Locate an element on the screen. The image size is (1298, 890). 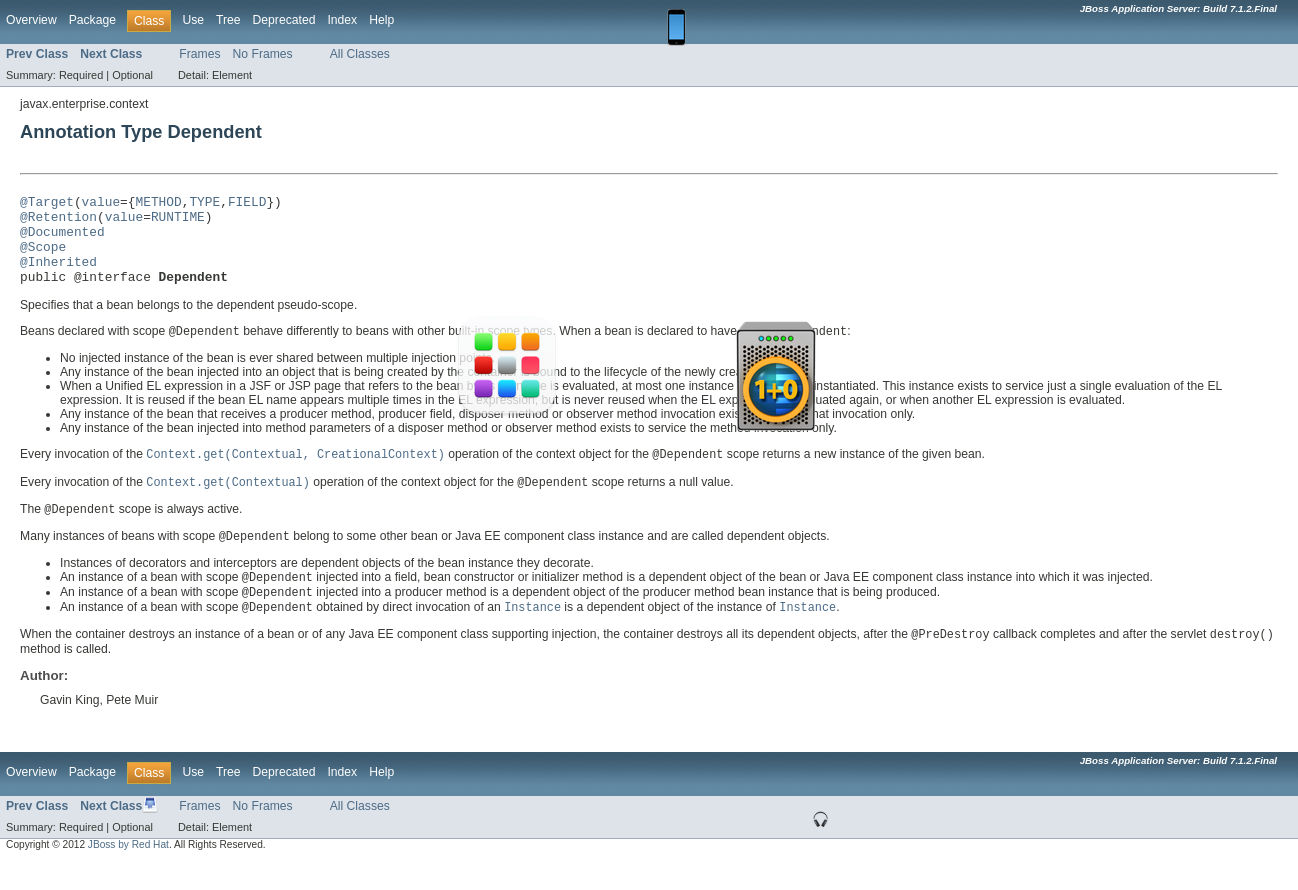
connect or manage bluetooth headphones is located at coordinates (820, 819).